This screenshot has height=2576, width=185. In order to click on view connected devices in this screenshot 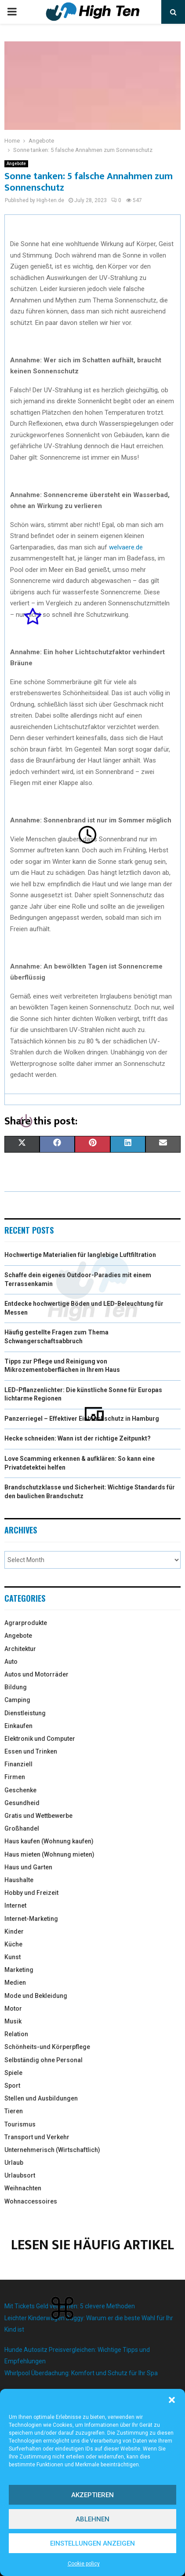, I will do `click(94, 1414)`.